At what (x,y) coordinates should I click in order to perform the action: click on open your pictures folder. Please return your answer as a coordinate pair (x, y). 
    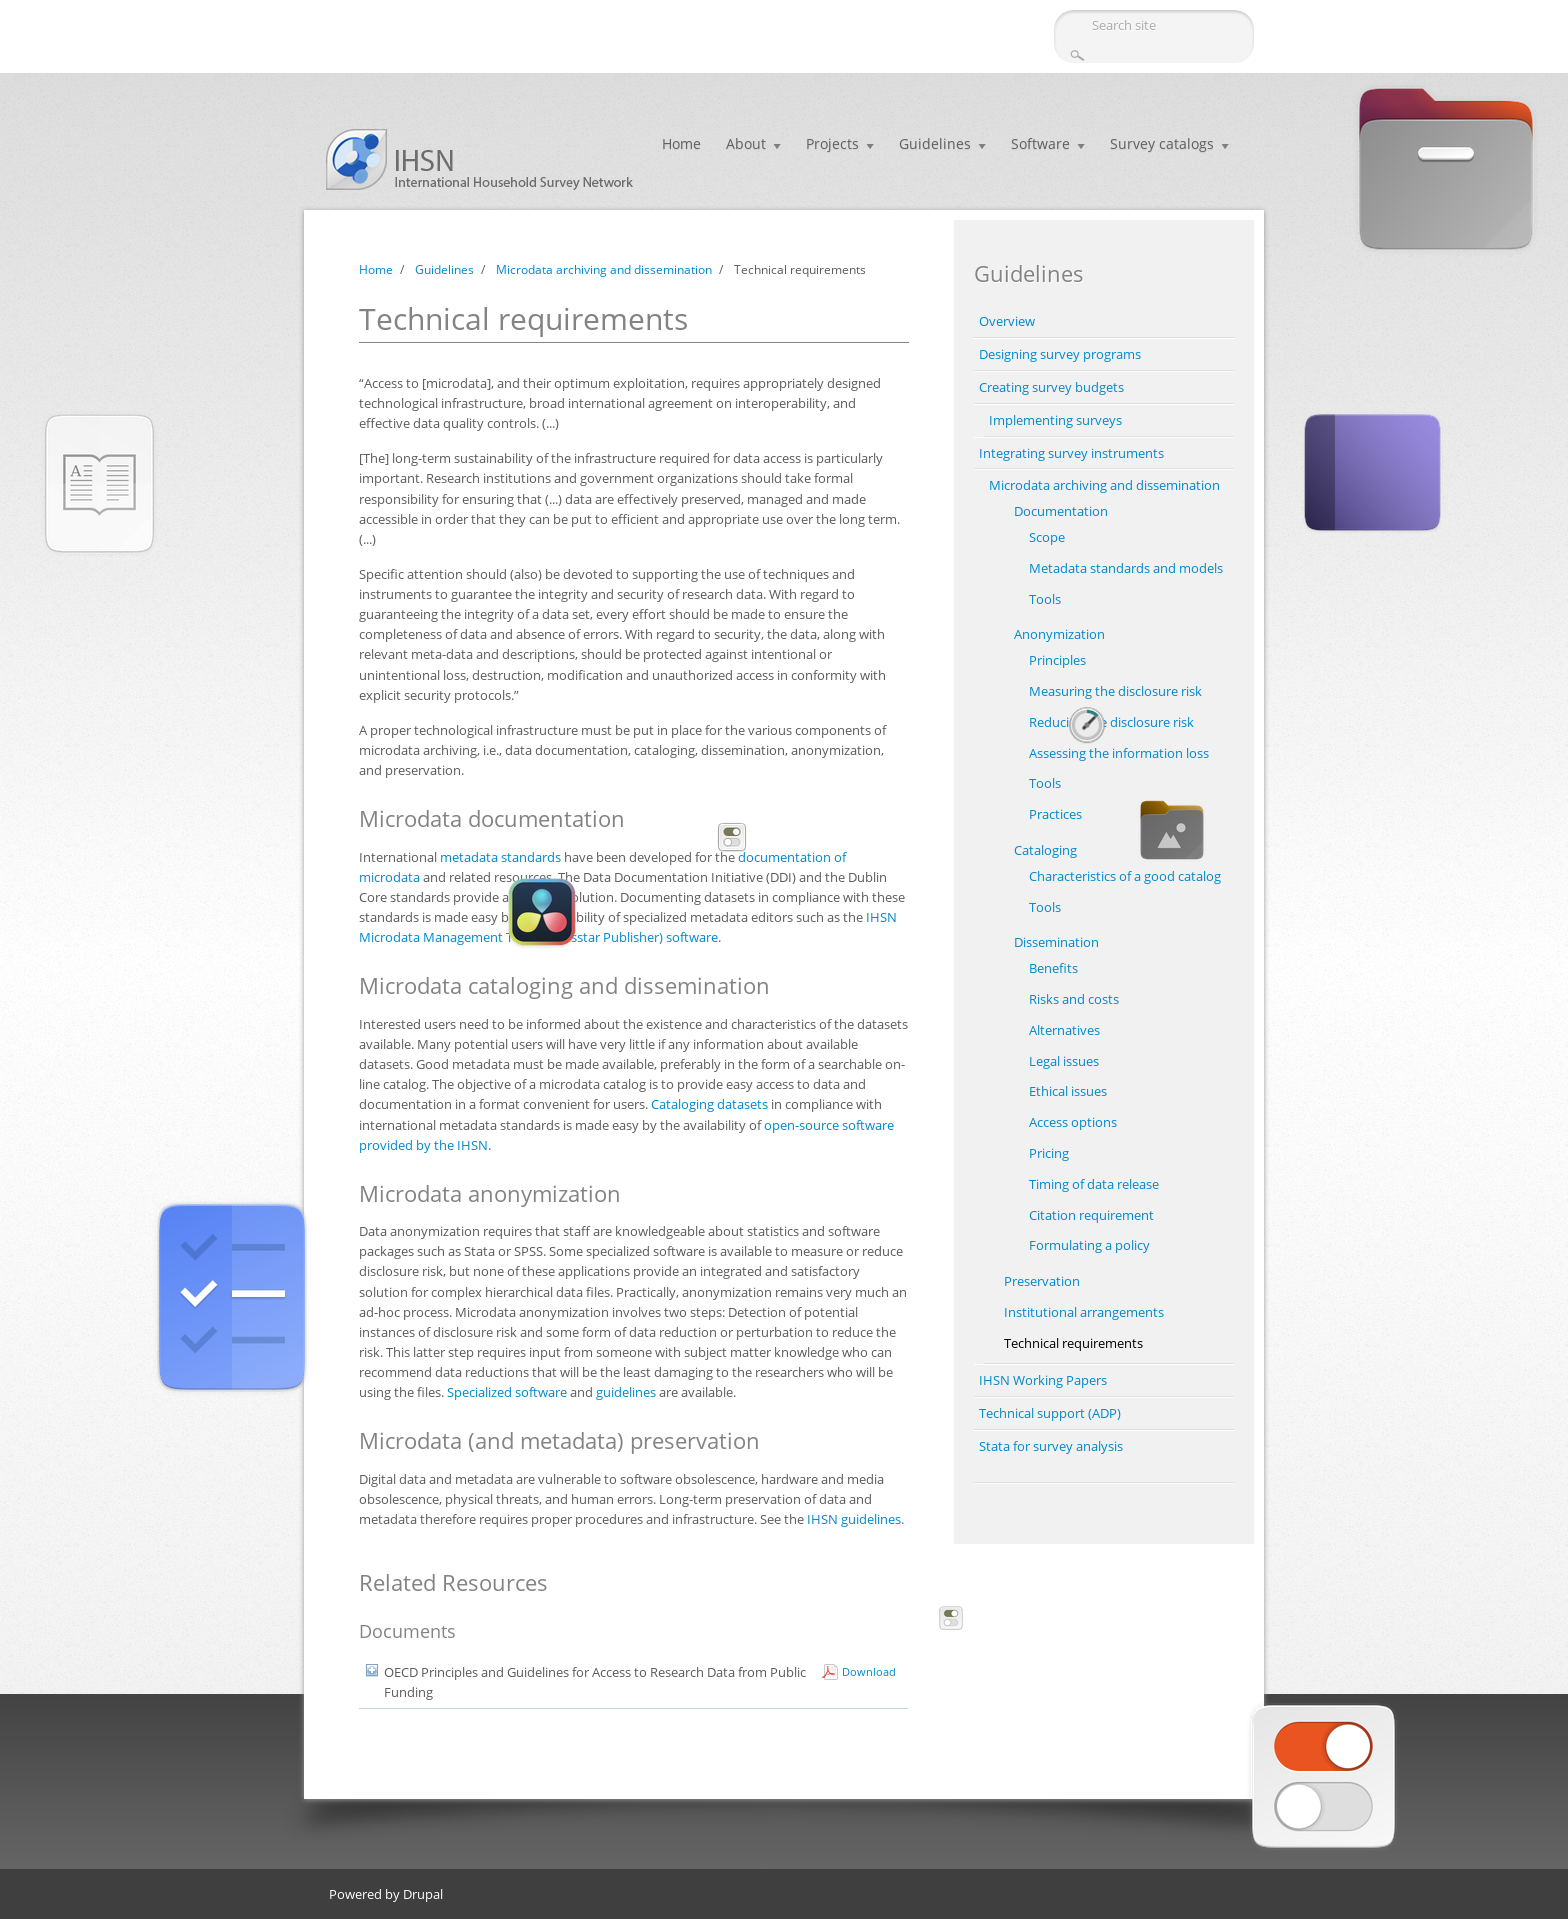
    Looking at the image, I should click on (1172, 830).